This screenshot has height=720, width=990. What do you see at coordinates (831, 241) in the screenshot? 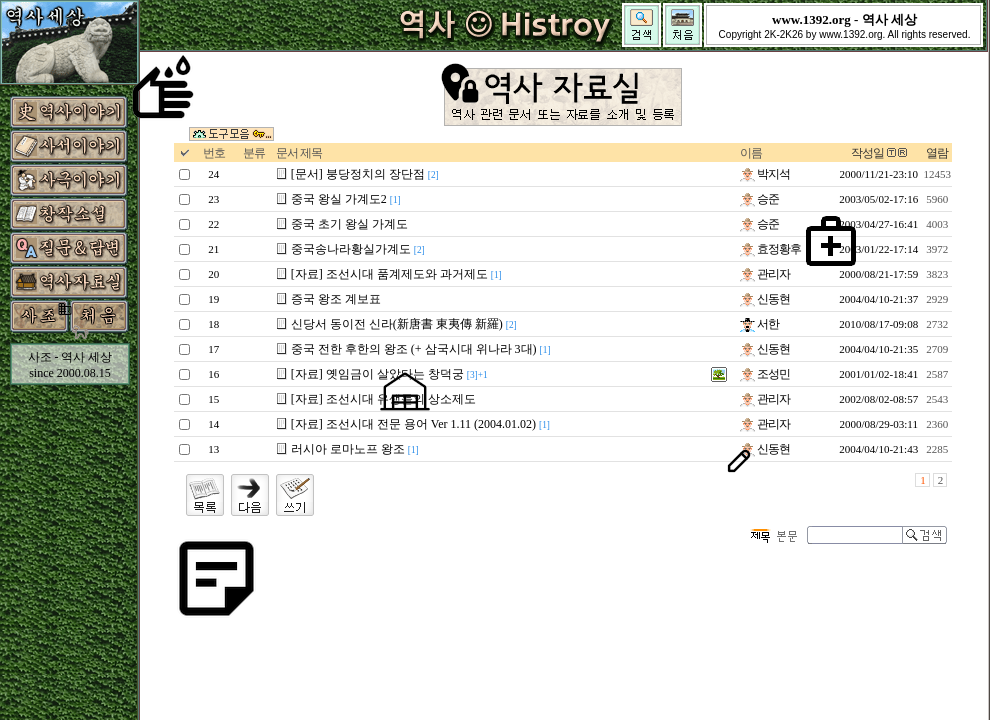
I see `access medical or health services` at bounding box center [831, 241].